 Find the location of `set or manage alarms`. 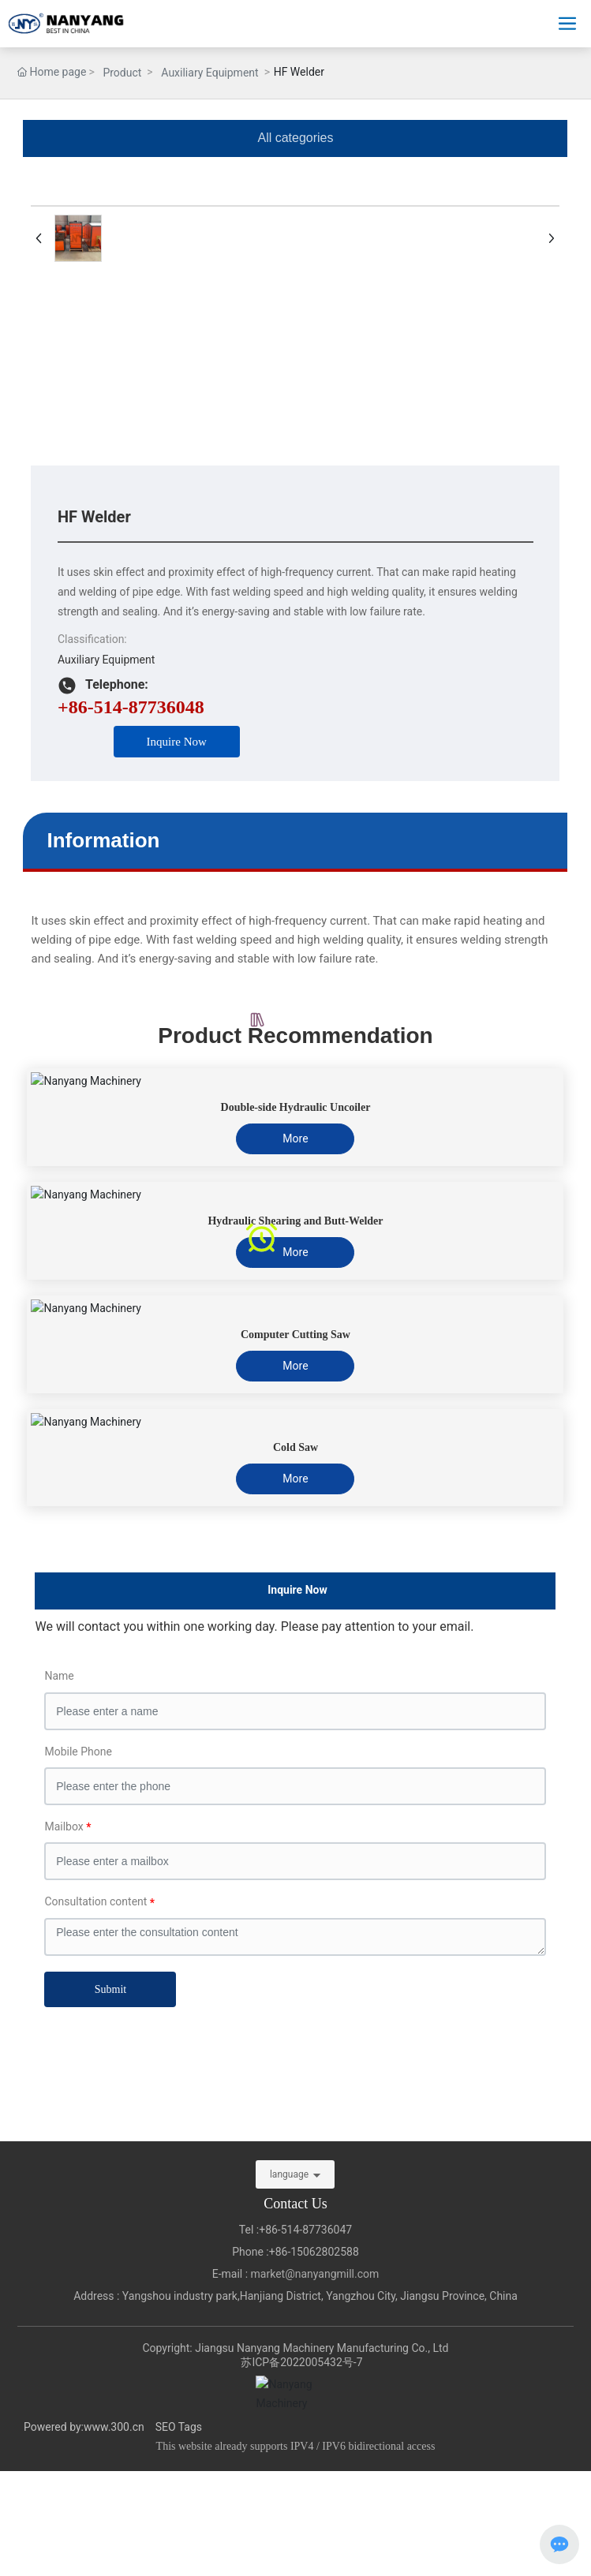

set or manage alarms is located at coordinates (261, 1237).